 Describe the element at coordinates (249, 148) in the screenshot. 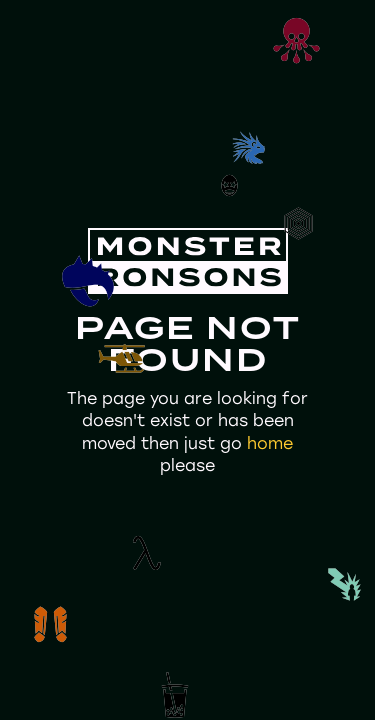

I see `porcupine character or creature in a game` at that location.